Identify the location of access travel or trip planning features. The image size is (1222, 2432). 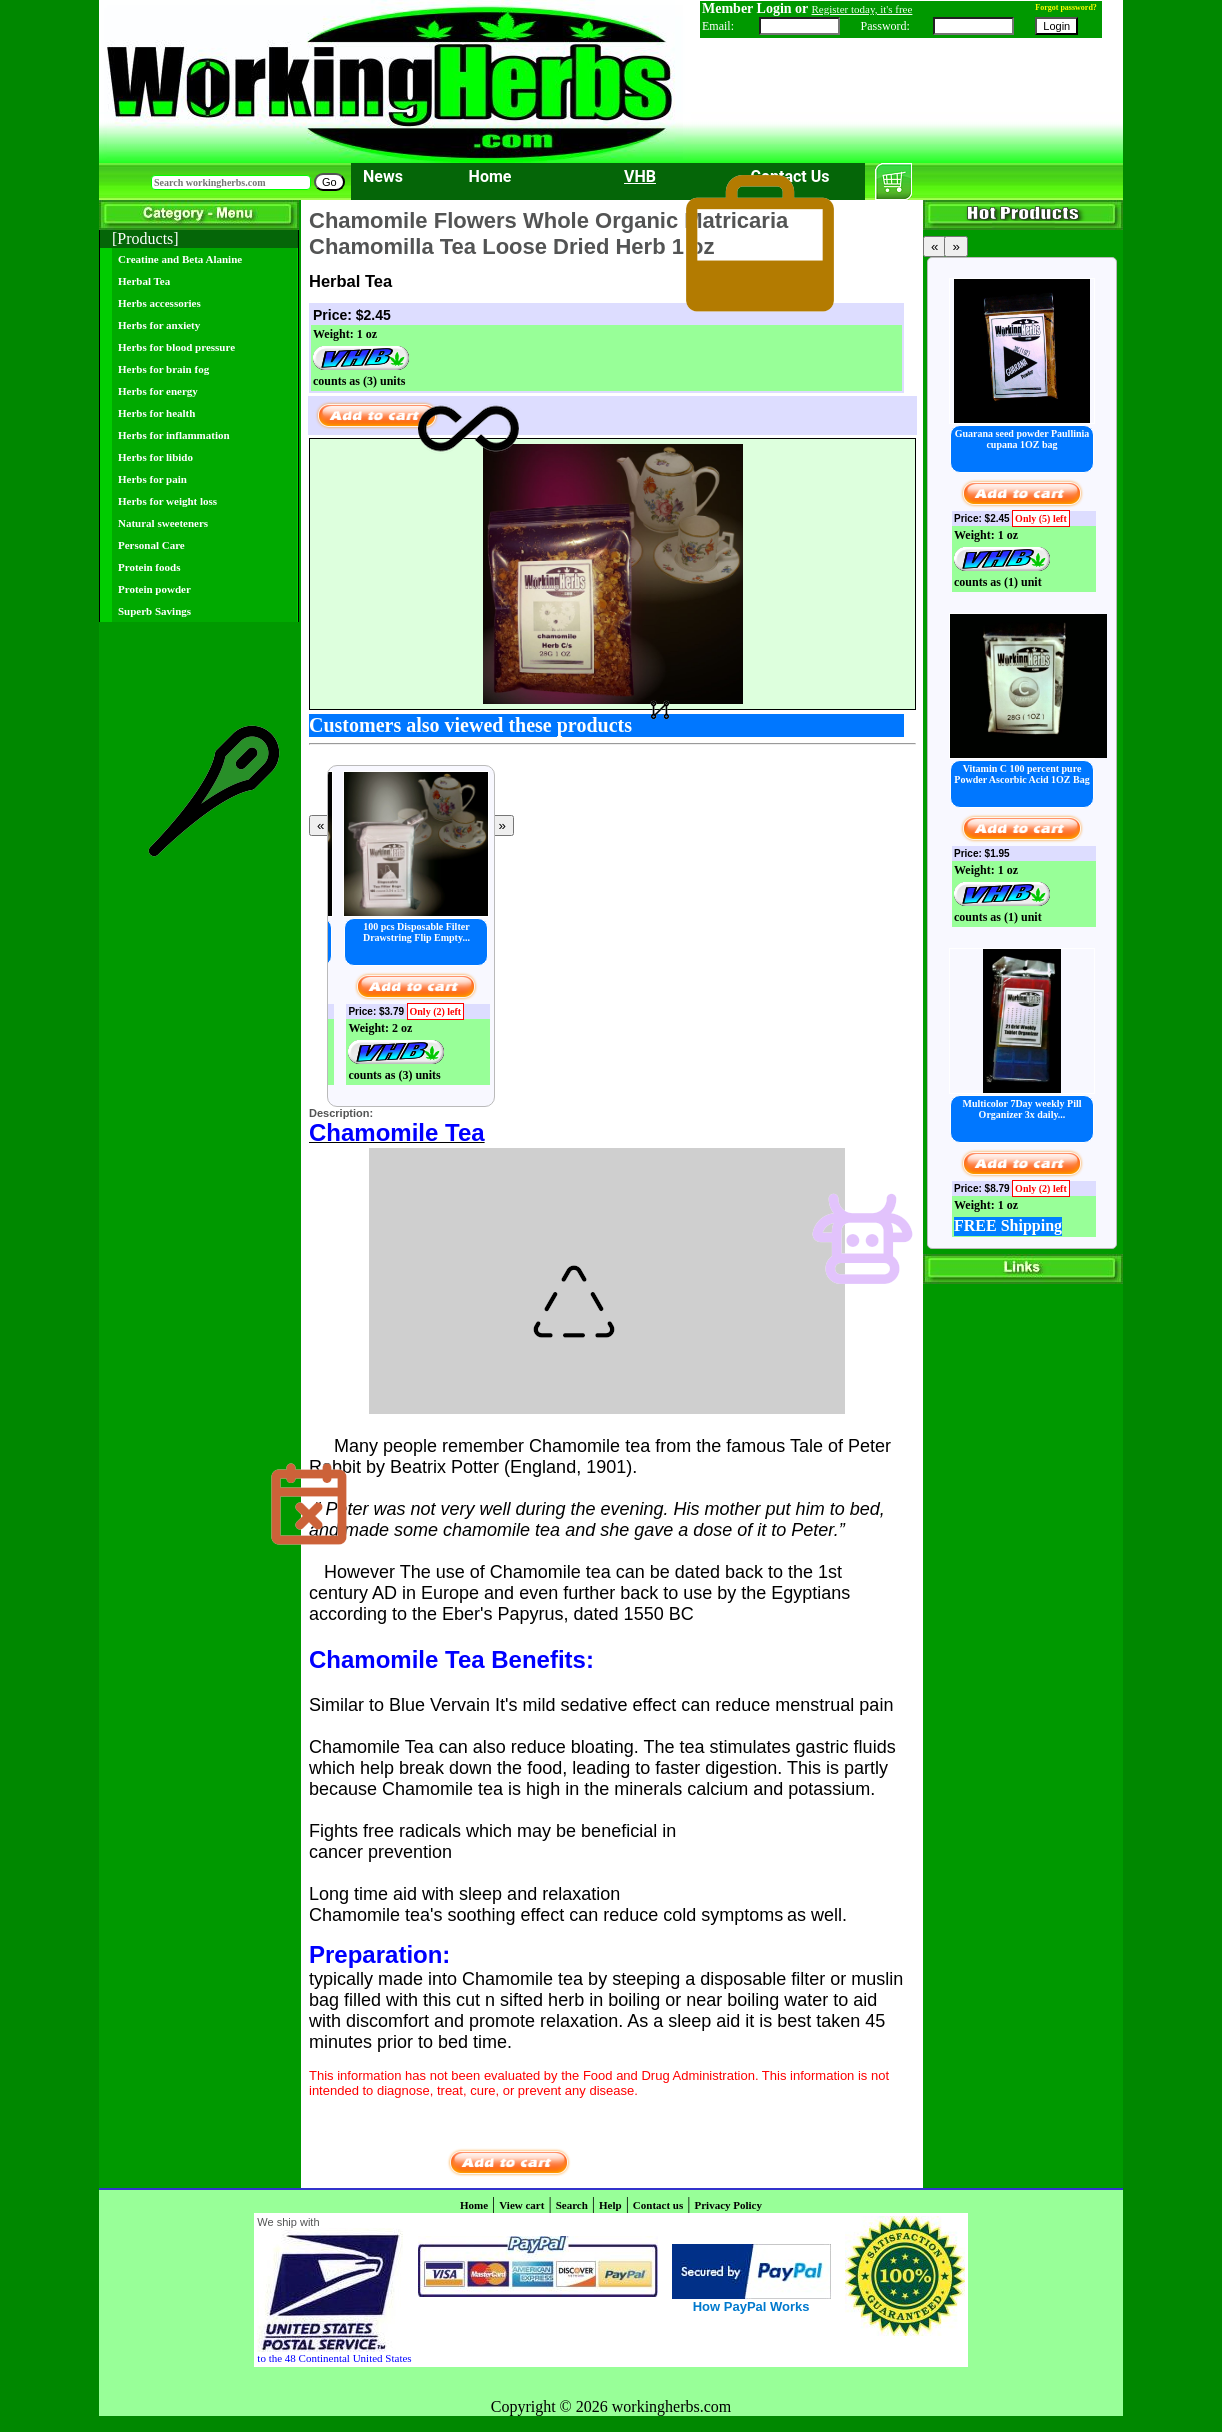
(760, 249).